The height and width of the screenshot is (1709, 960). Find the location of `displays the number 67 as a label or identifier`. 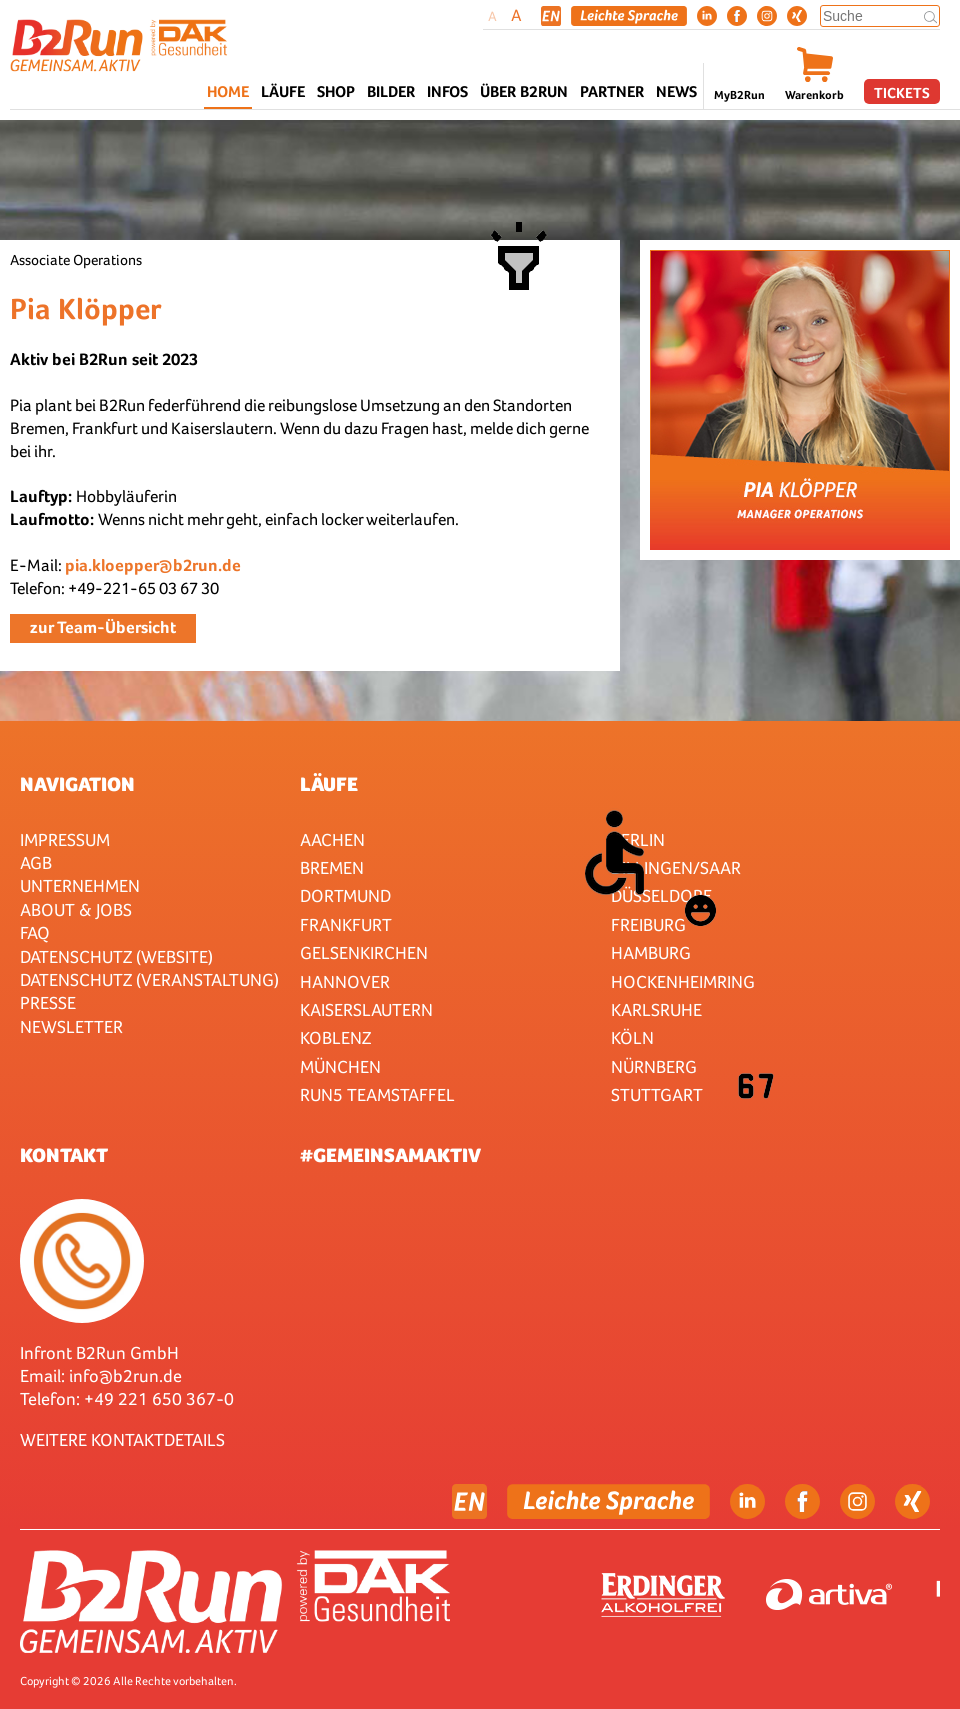

displays the number 67 as a label or identifier is located at coordinates (756, 1086).